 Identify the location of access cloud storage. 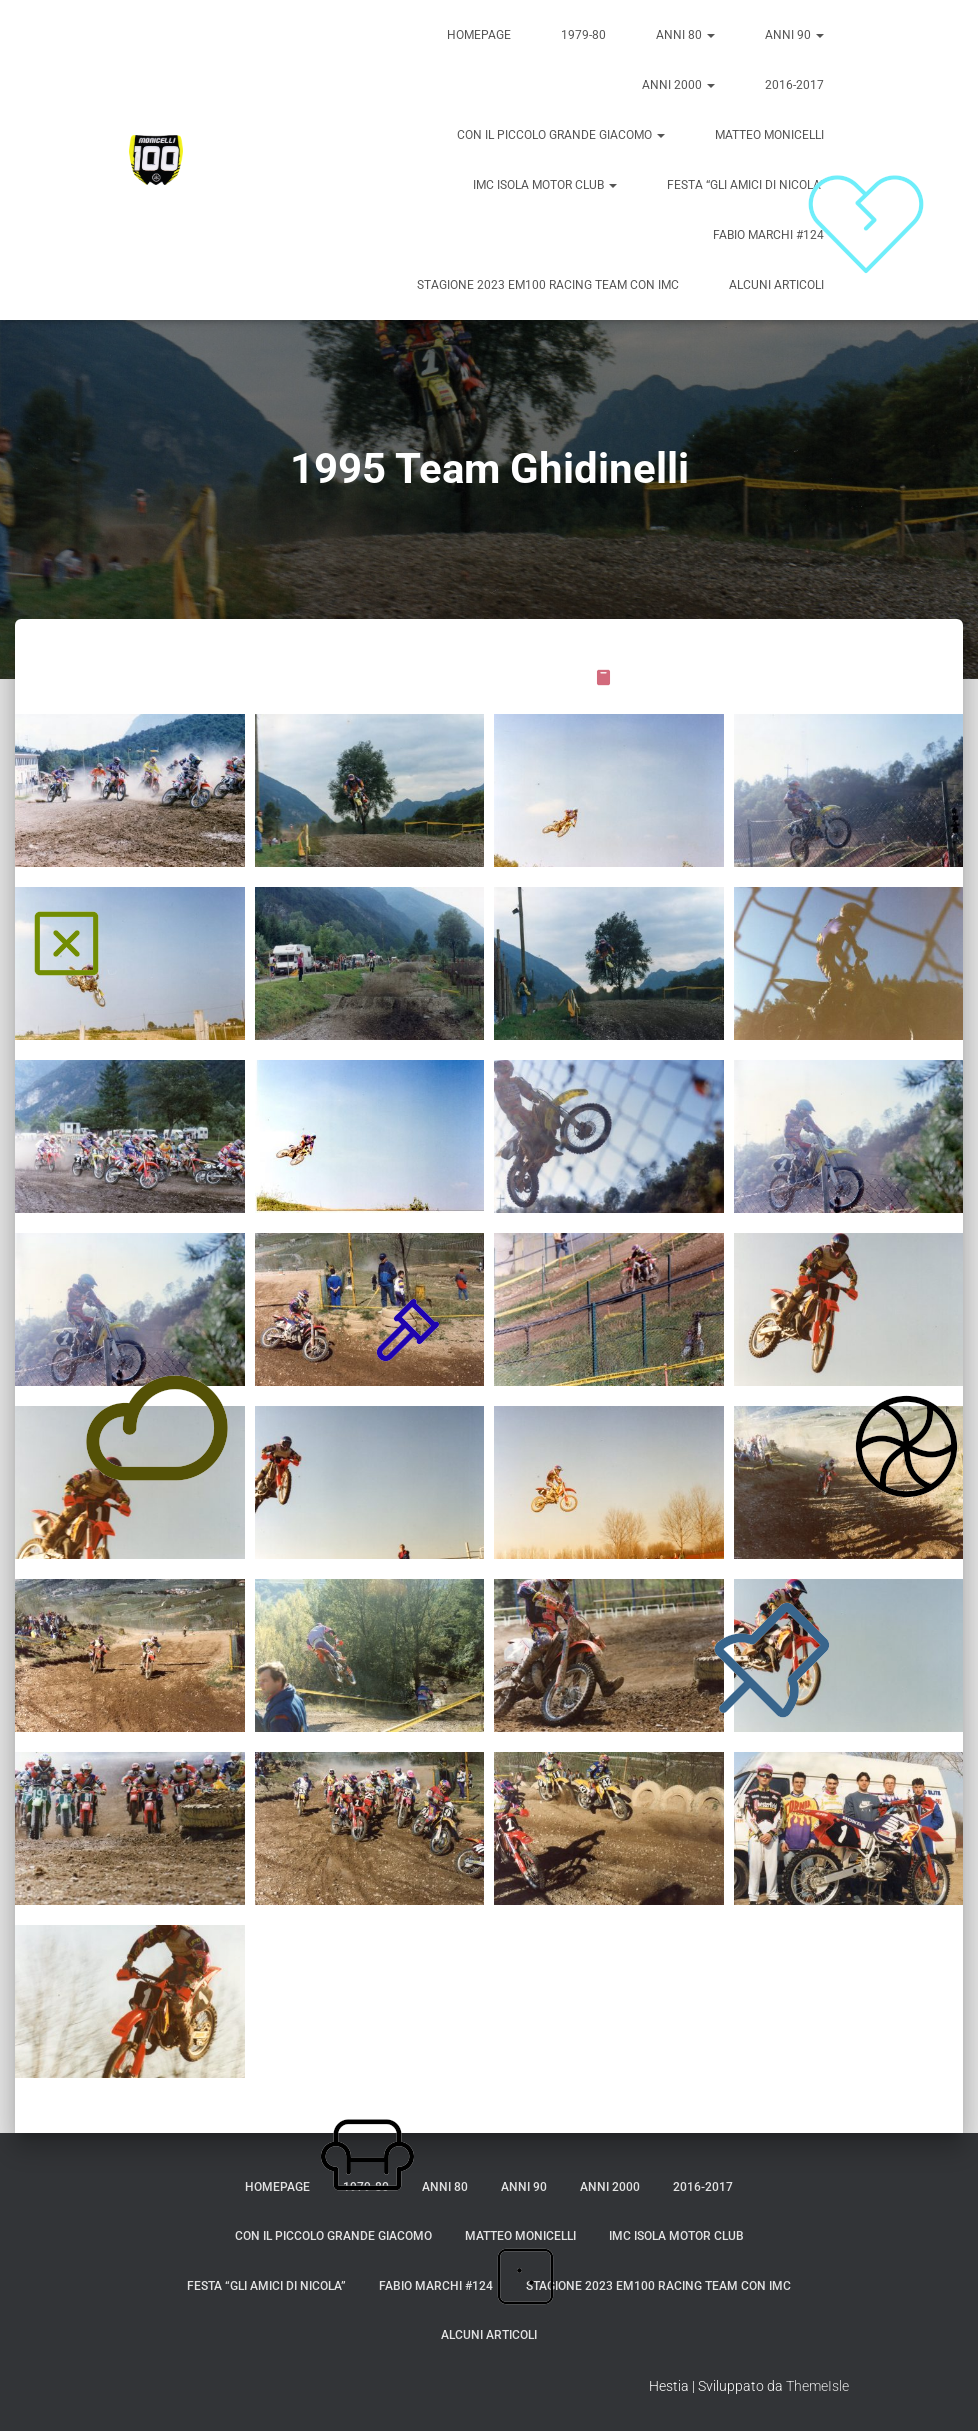
(157, 1428).